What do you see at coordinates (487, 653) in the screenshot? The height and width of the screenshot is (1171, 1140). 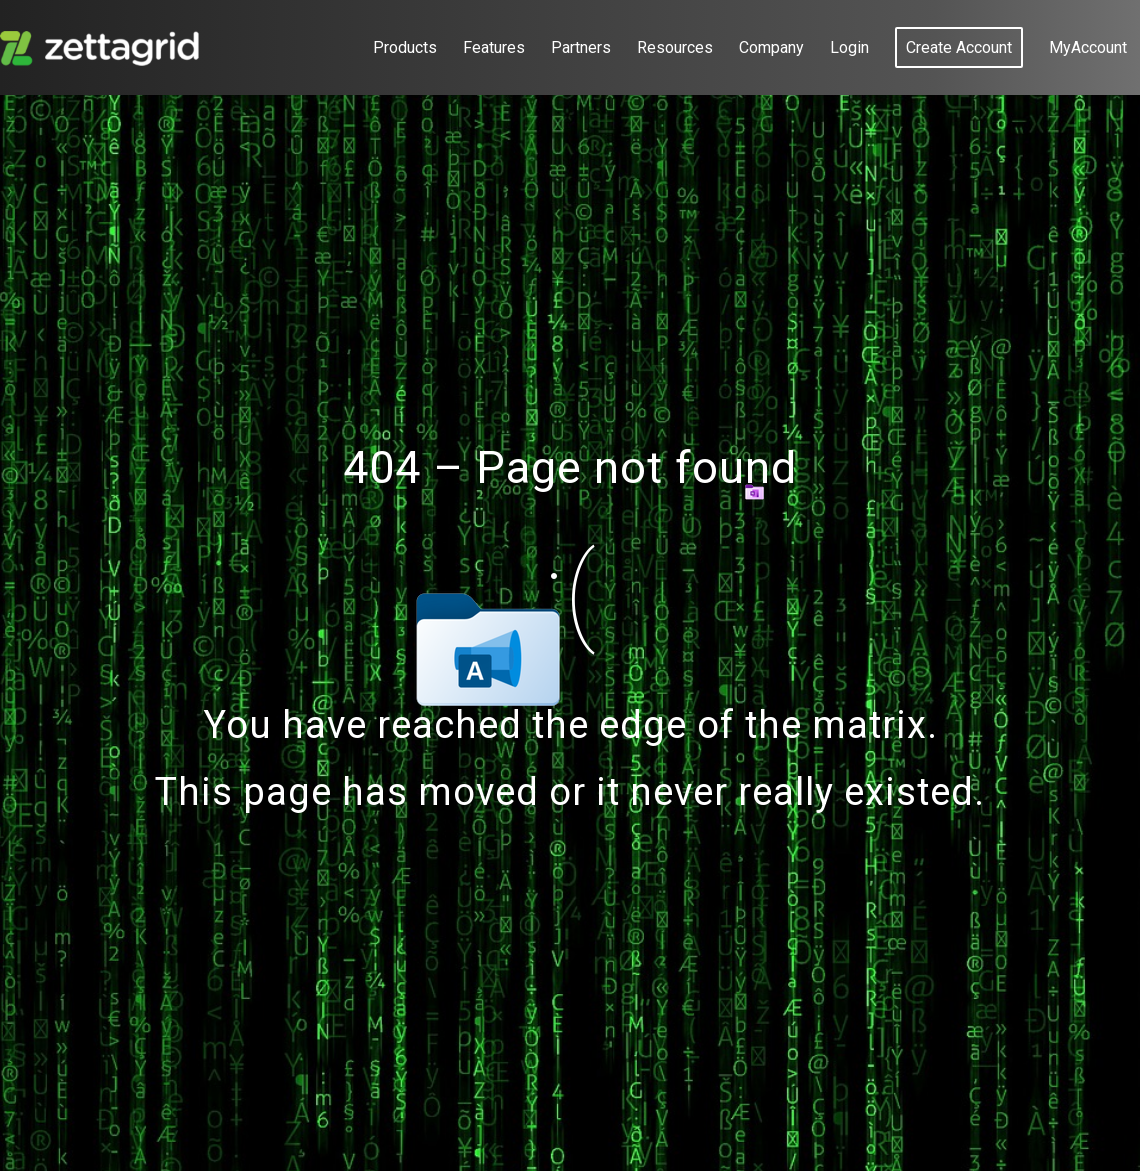 I see `open microsoft advertising files folder` at bounding box center [487, 653].